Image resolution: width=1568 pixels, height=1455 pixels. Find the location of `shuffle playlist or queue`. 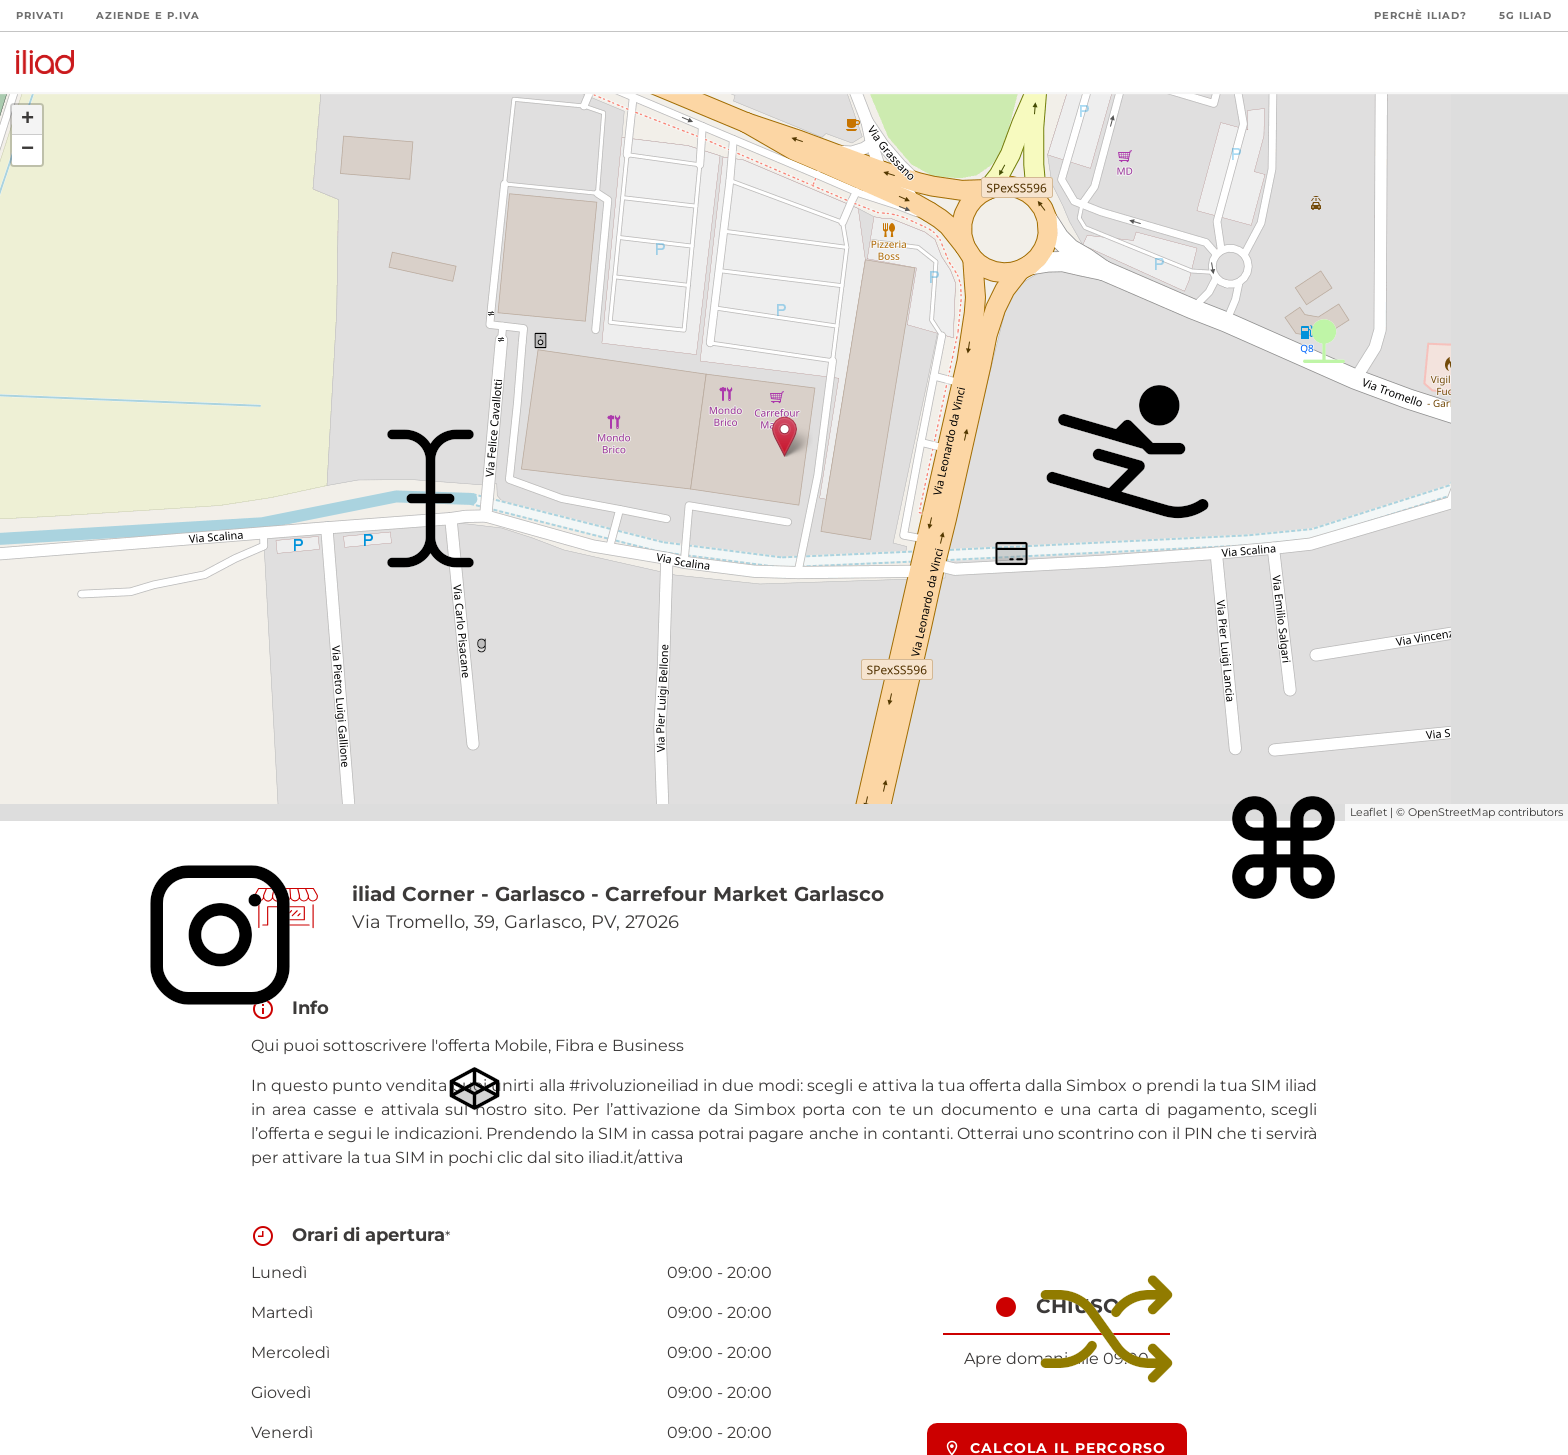

shuffle playlist or queue is located at coordinates (1104, 1329).